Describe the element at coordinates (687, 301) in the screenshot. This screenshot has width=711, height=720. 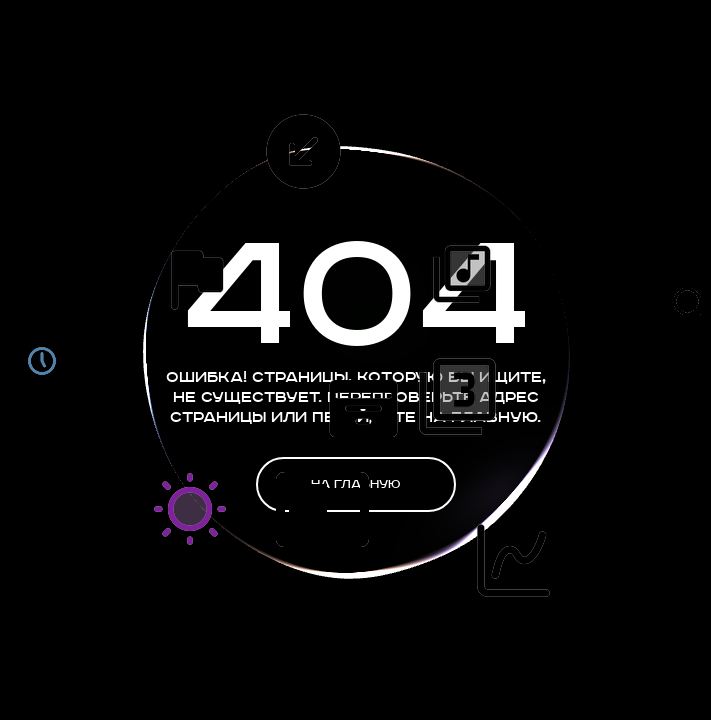
I see `zoom in on image` at that location.